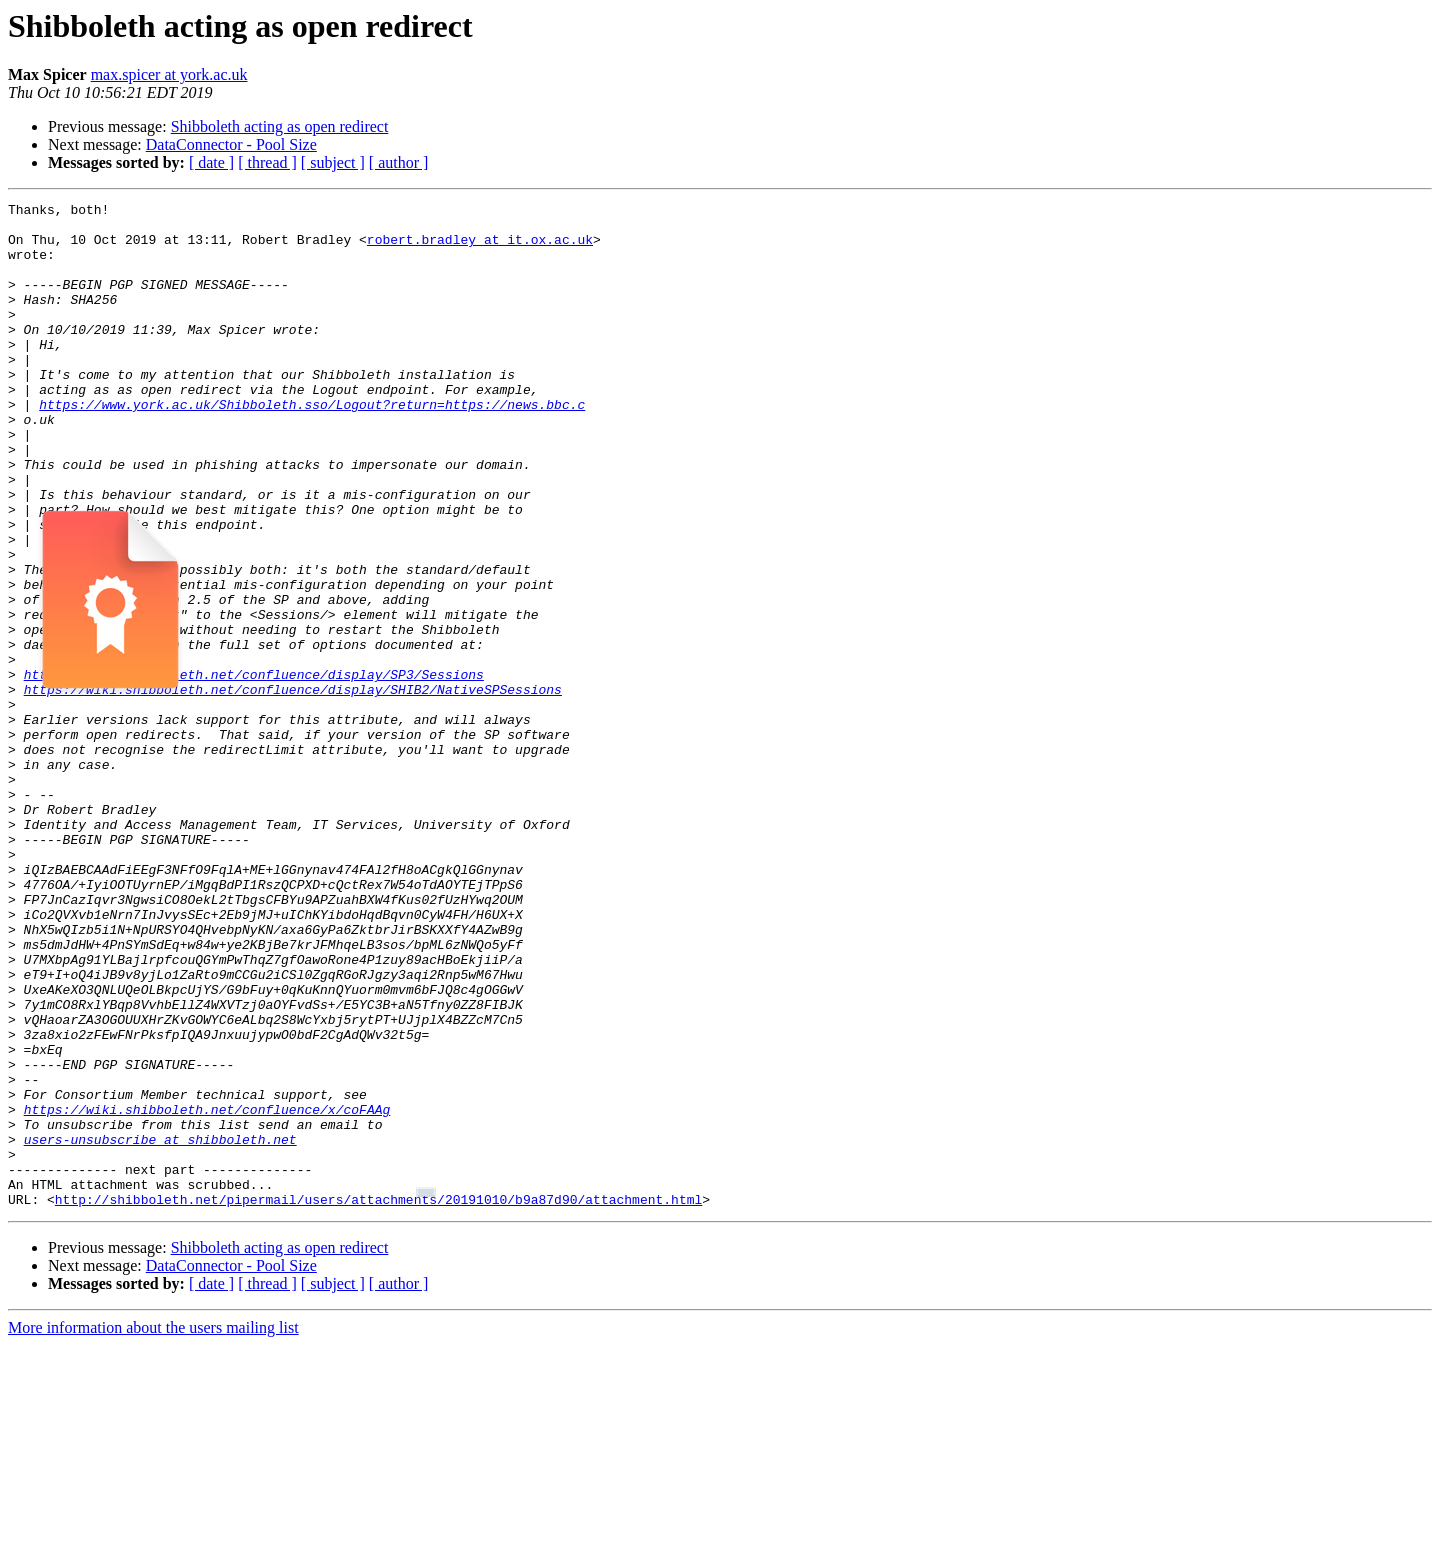 This screenshot has height=1546, width=1440. I want to click on a certificate or credential file, so click(110, 599).